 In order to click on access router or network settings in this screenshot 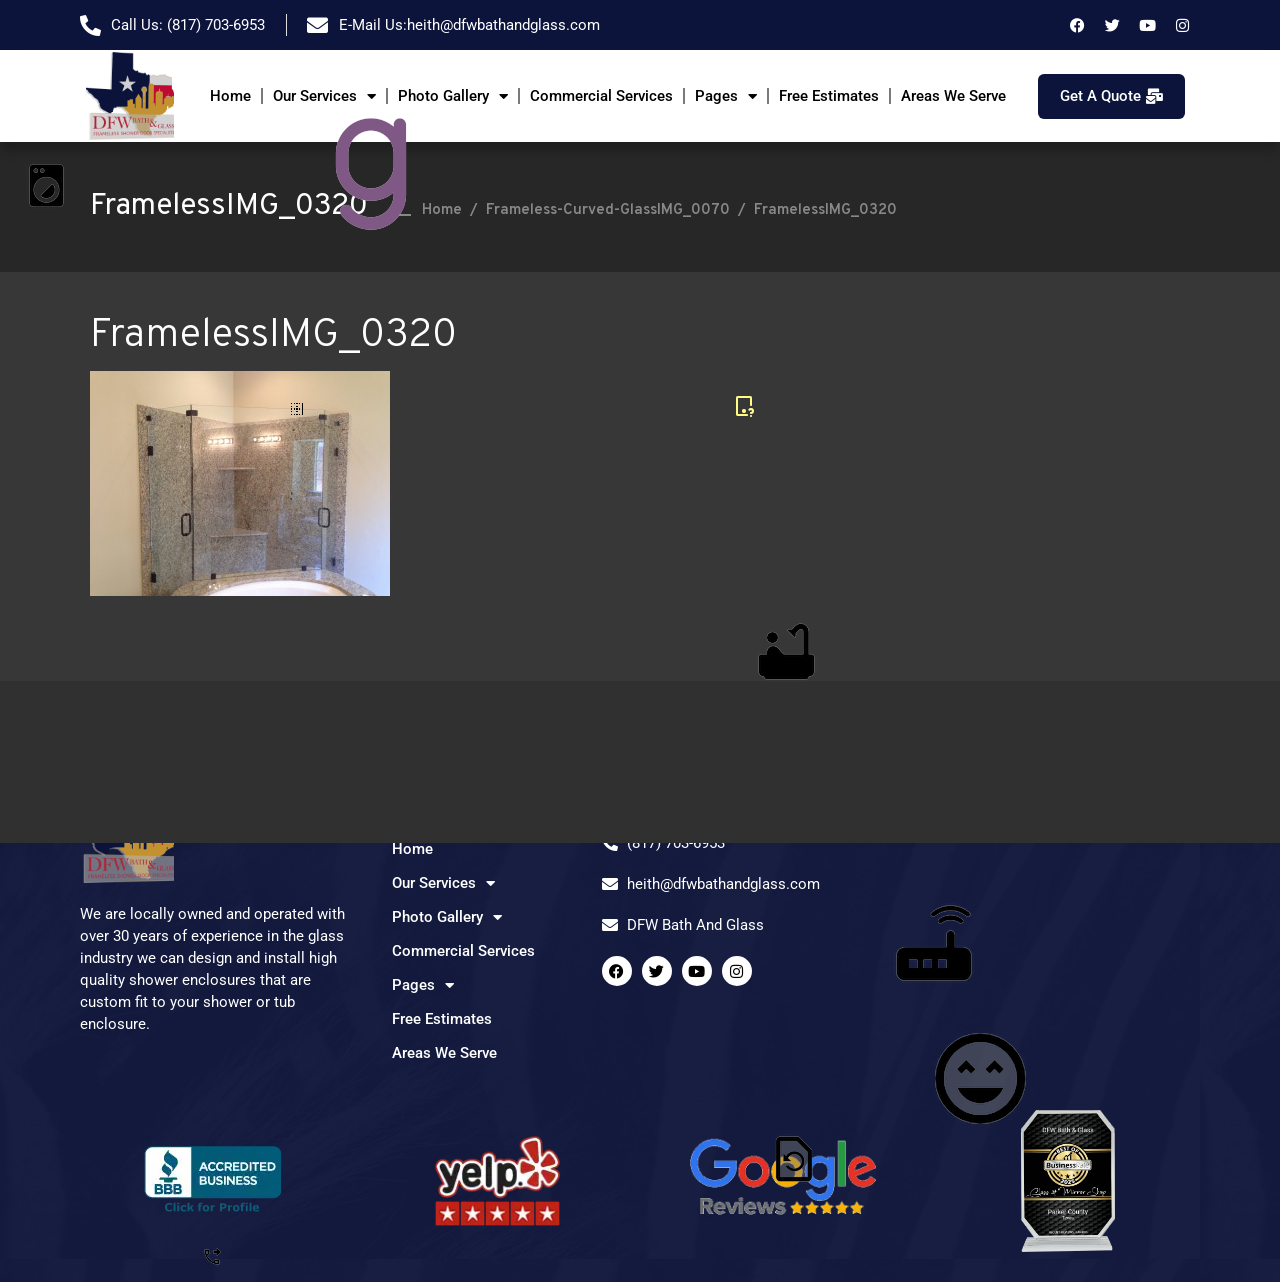, I will do `click(934, 943)`.